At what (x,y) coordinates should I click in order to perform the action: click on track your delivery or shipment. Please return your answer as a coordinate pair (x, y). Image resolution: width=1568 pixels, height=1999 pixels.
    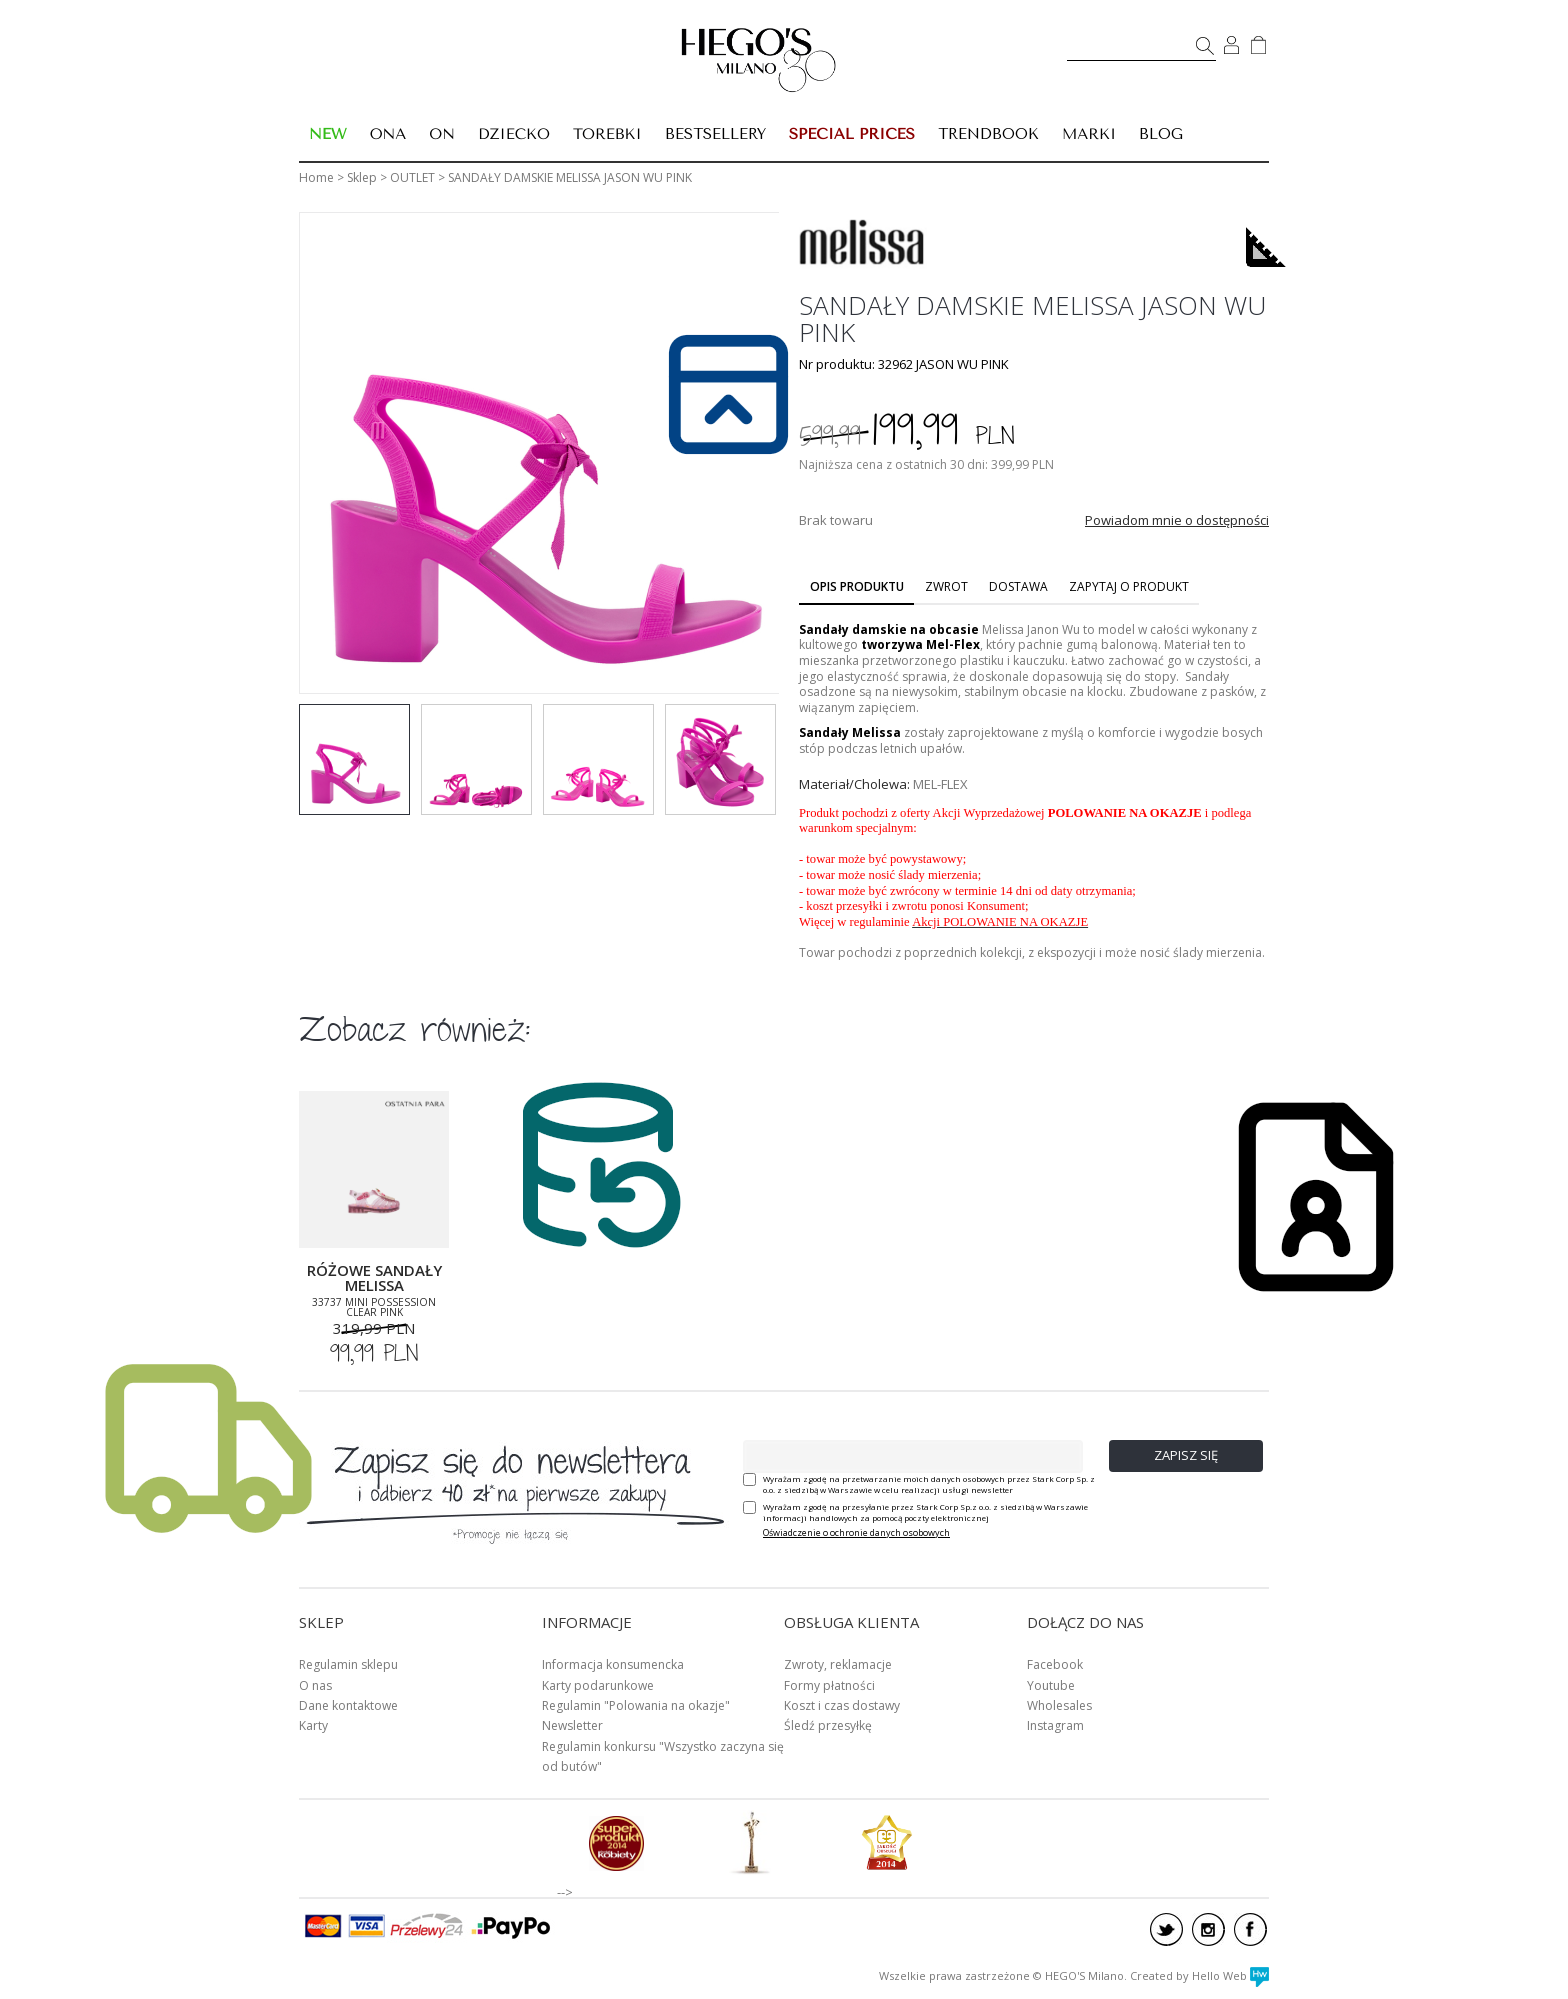
    Looking at the image, I should click on (208, 1448).